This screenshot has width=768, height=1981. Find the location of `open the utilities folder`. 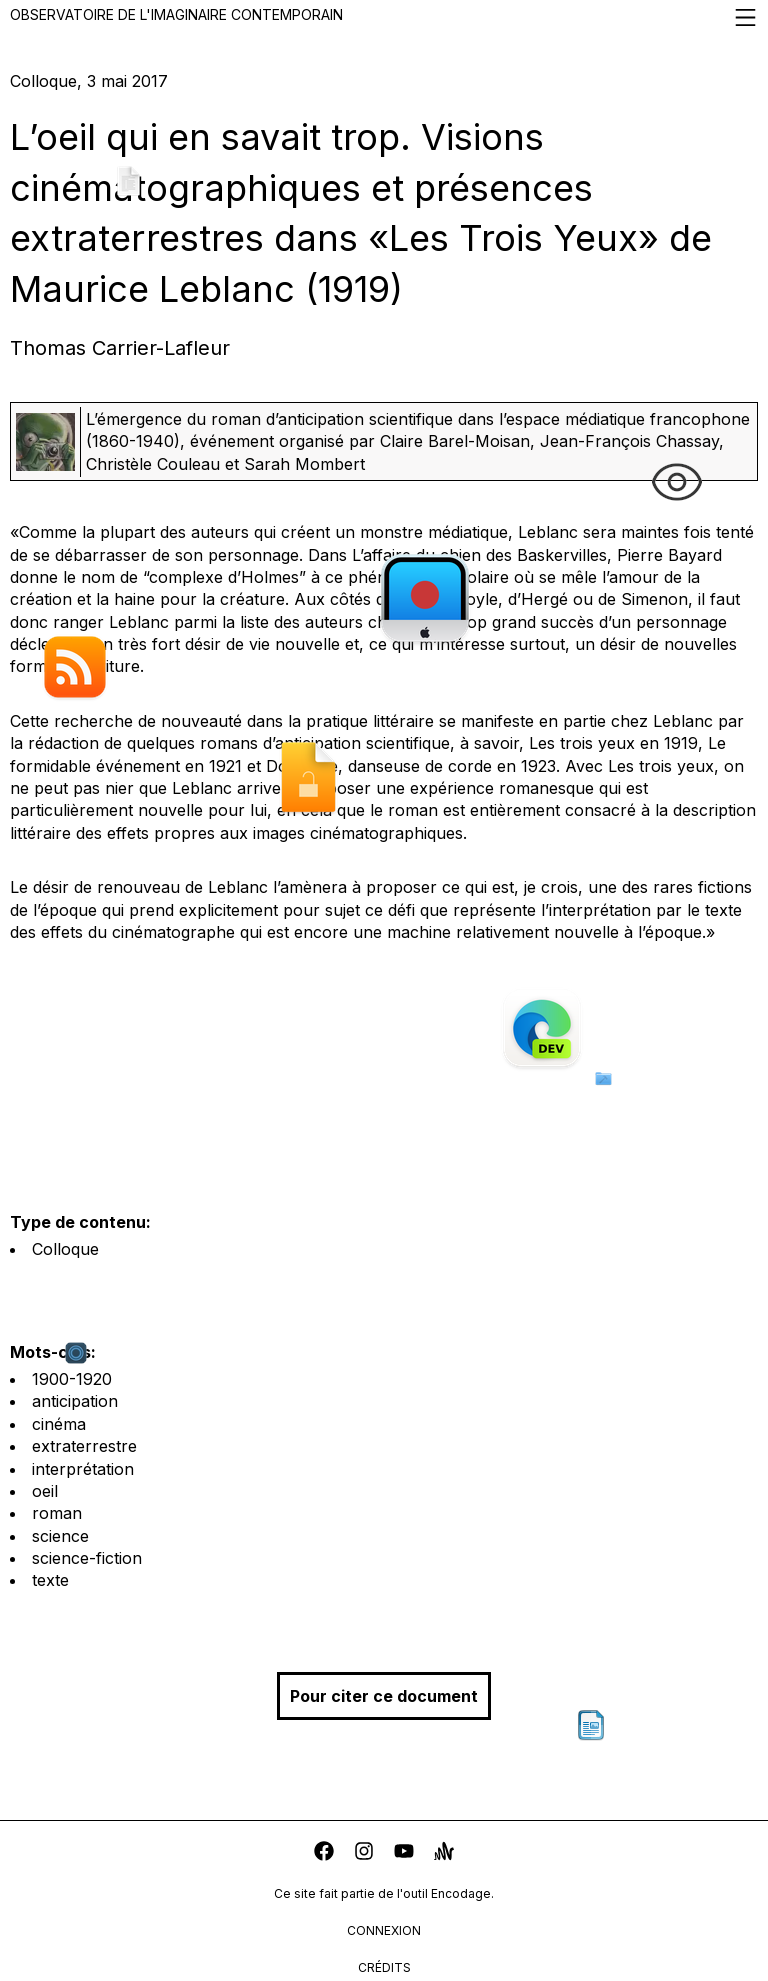

open the utilities folder is located at coordinates (603, 1078).